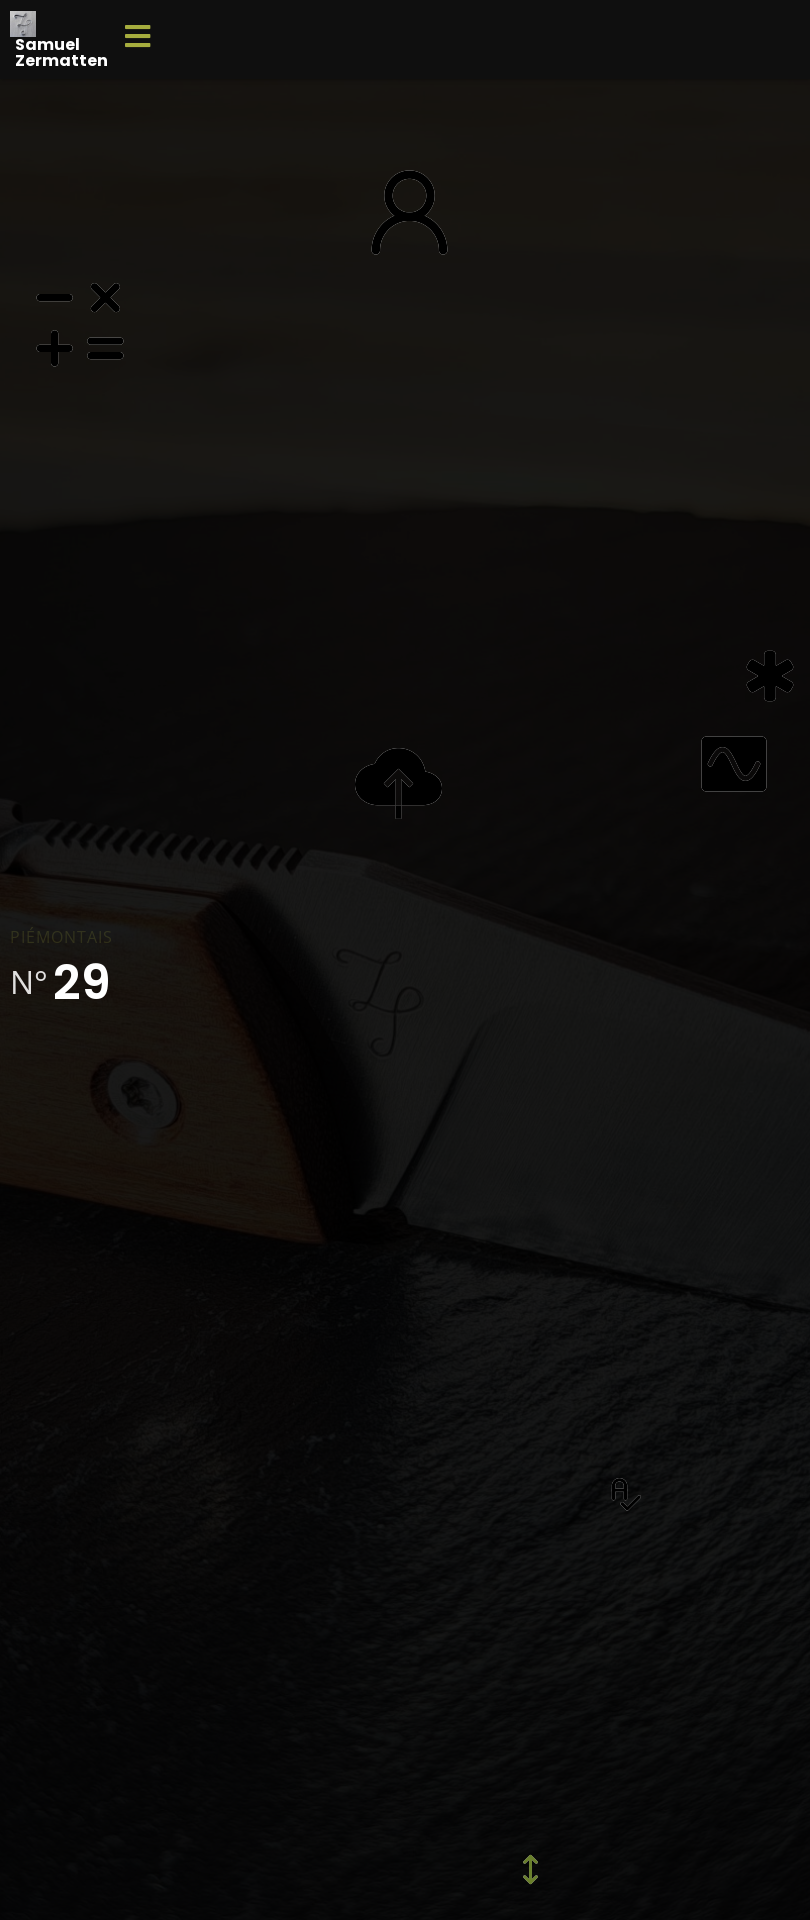 Image resolution: width=810 pixels, height=1920 pixels. I want to click on open calculator or math tools, so click(80, 323).